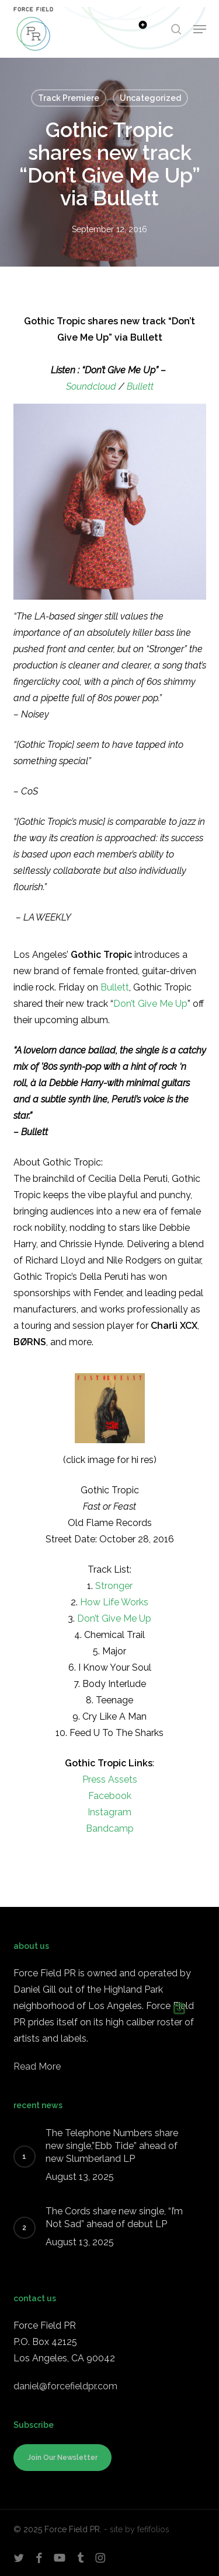 Image resolution: width=219 pixels, height=2576 pixels. What do you see at coordinates (142, 24) in the screenshot?
I see `add a new item` at bounding box center [142, 24].